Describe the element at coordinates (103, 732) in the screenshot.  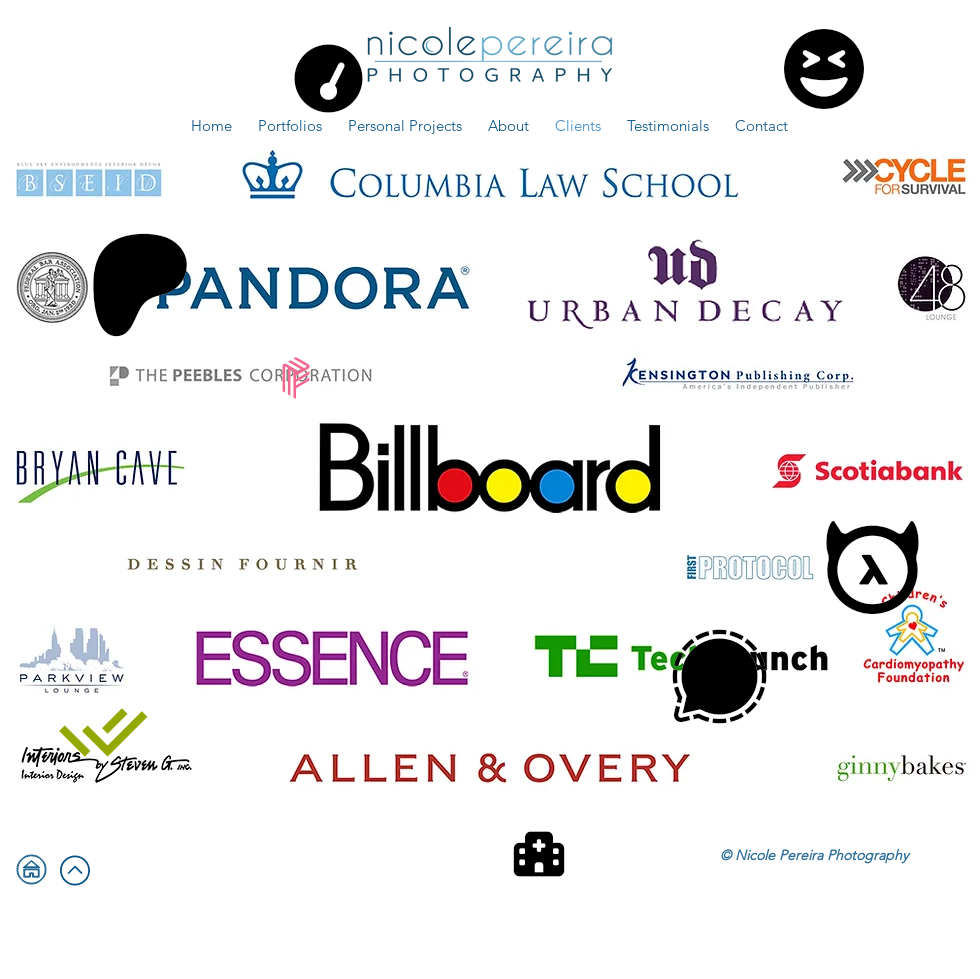
I see `message read confirmation indicator` at that location.